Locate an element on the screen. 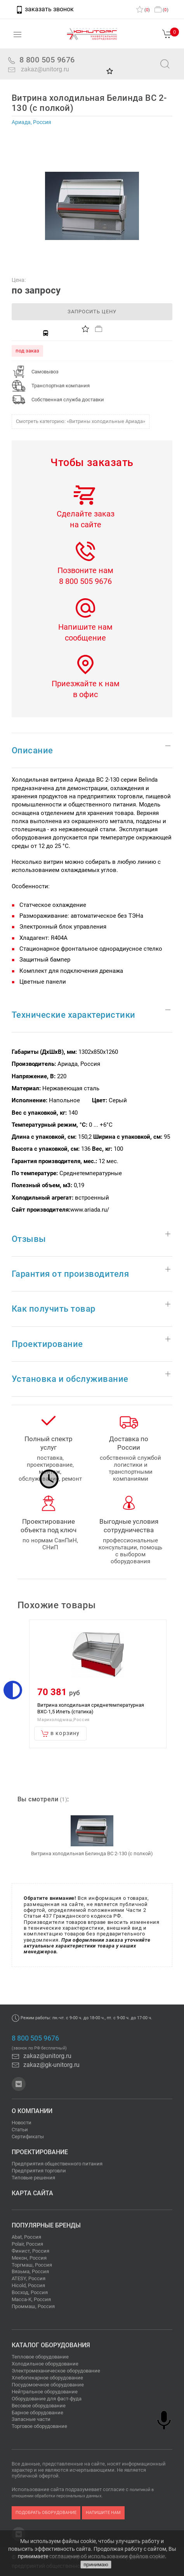 This screenshot has height=2576, width=184. add item to favorites is located at coordinates (109, 71).